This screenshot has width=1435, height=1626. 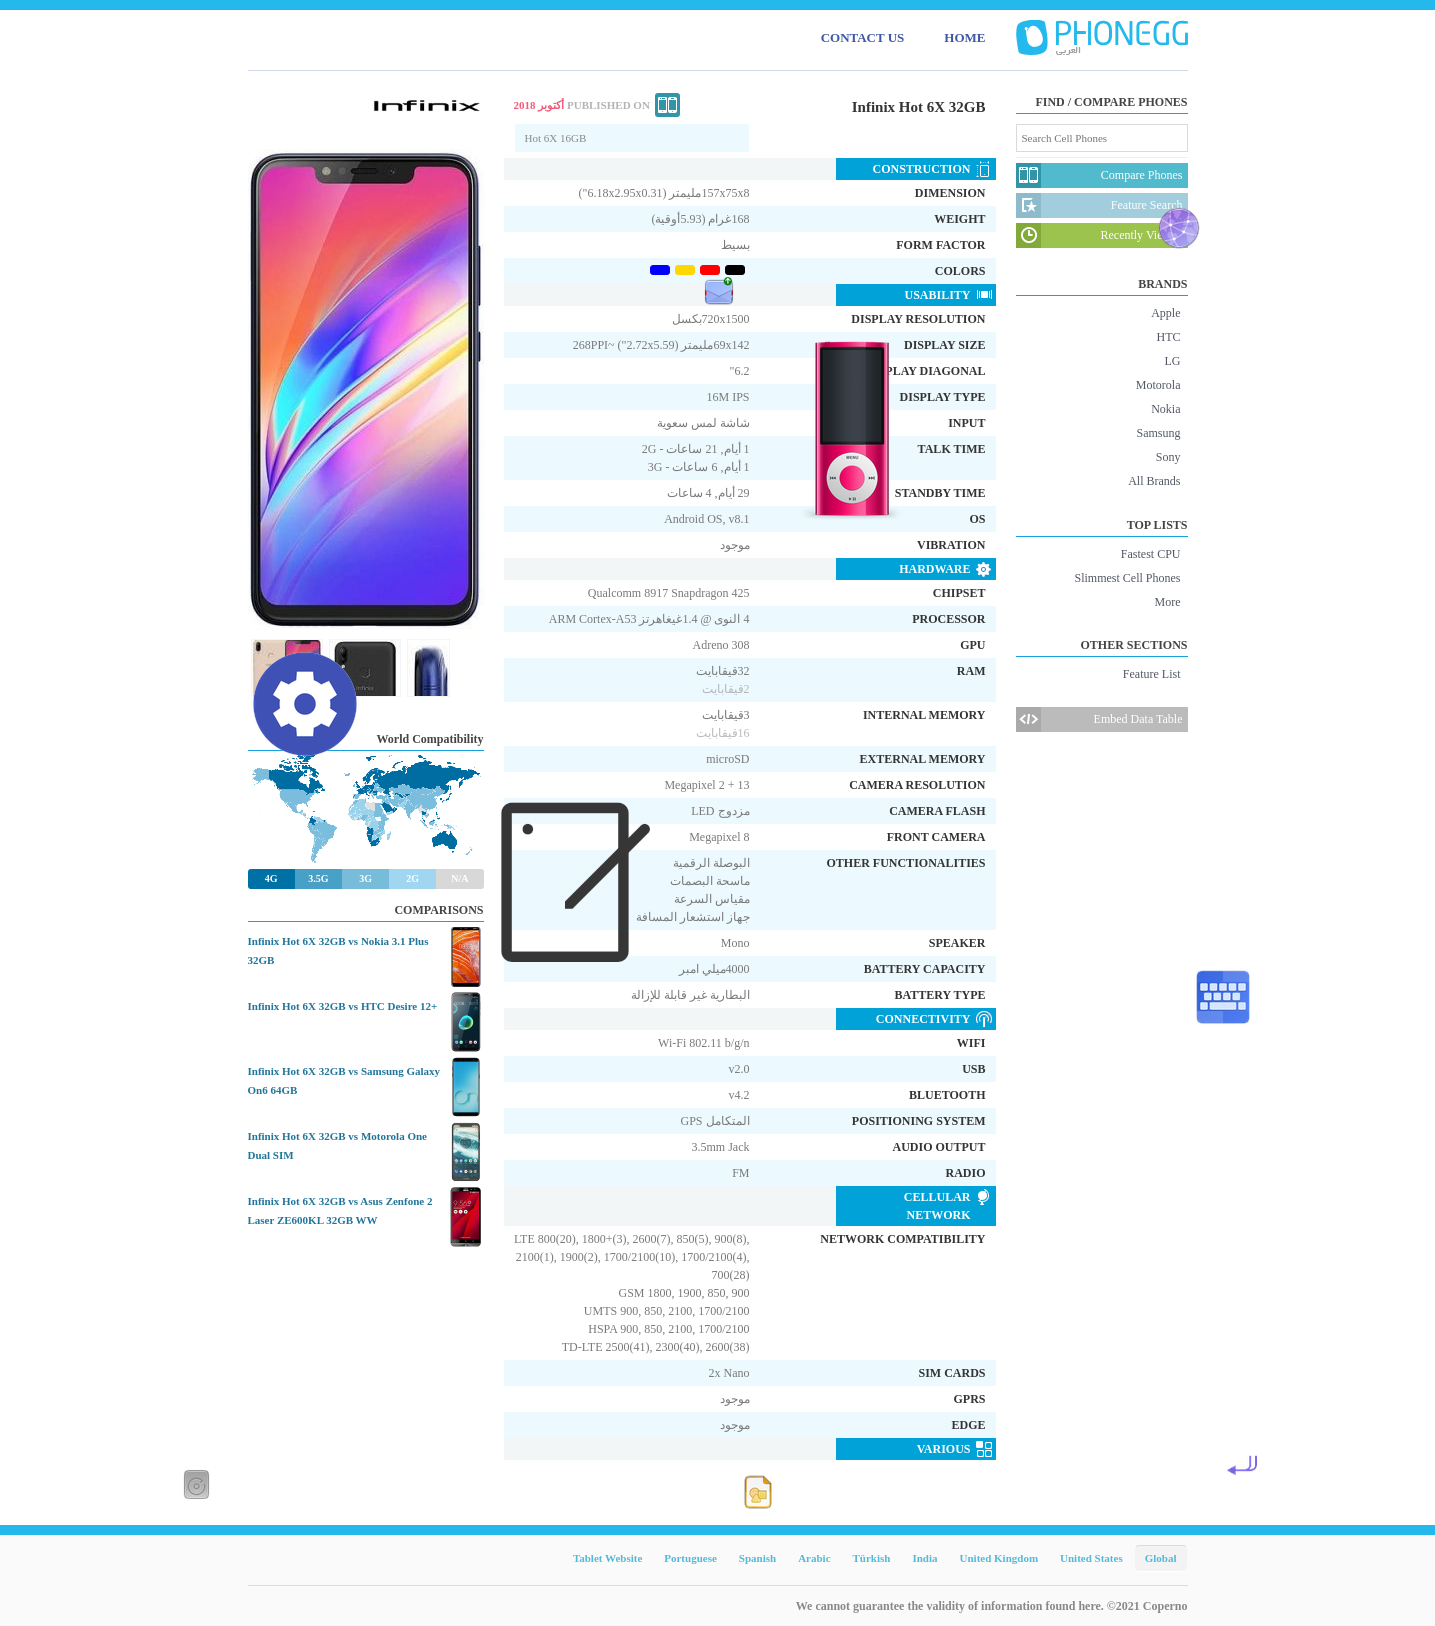 I want to click on configure keyboard and input settings, so click(x=1223, y=997).